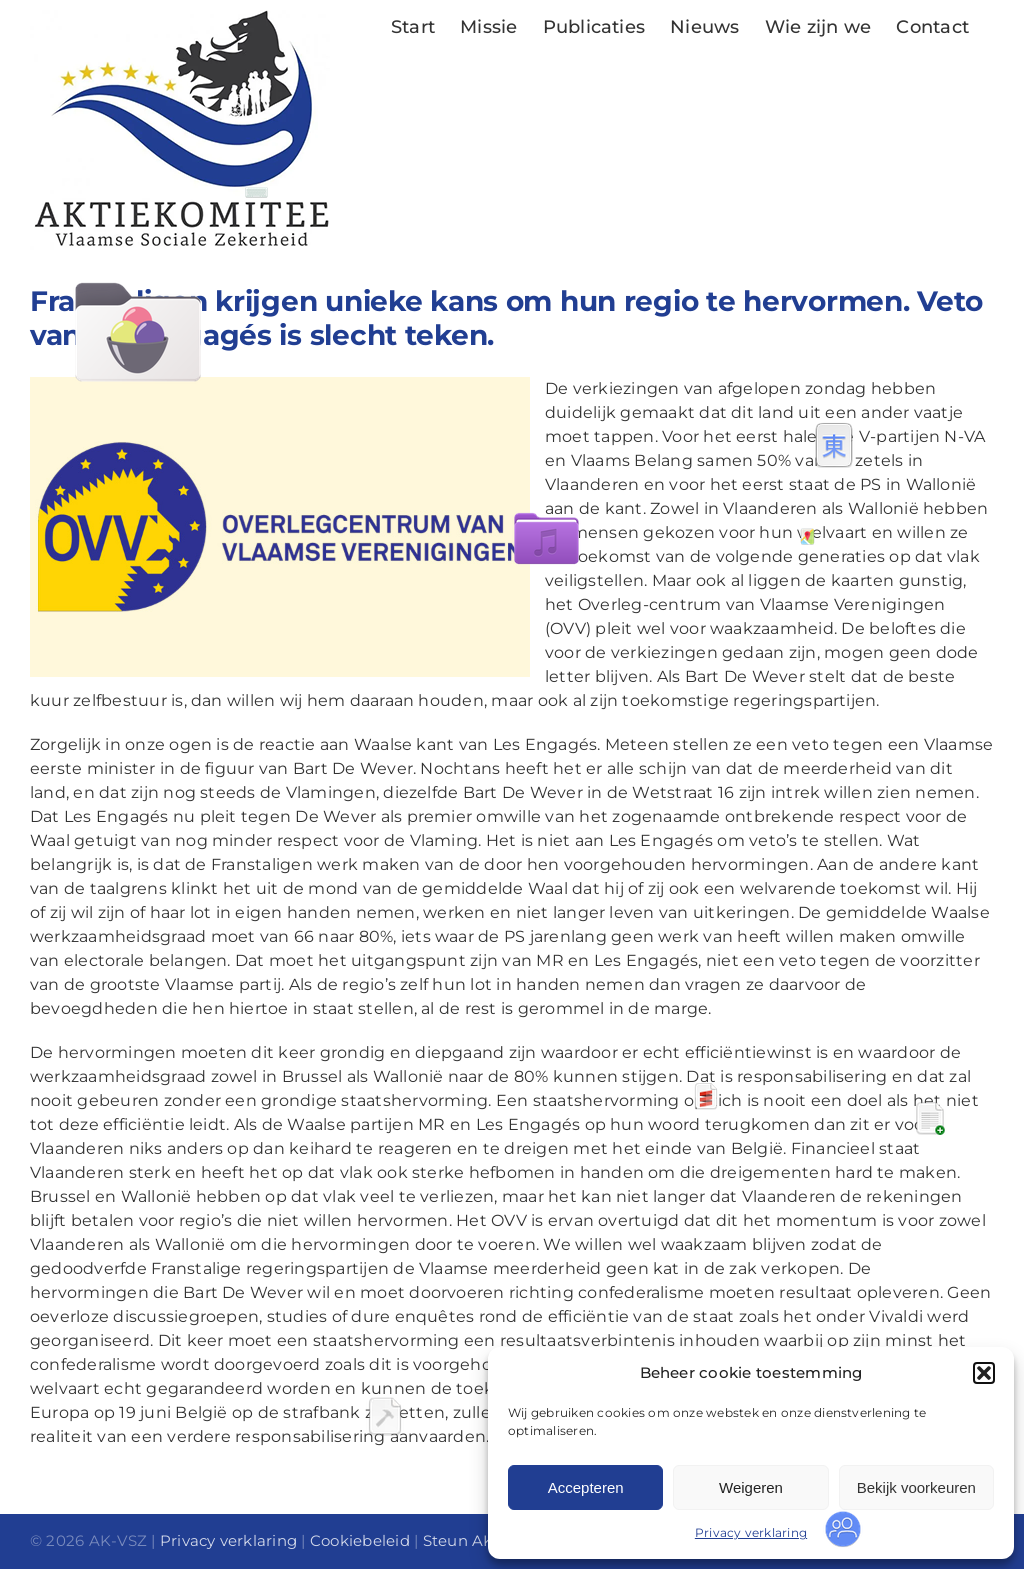  What do you see at coordinates (930, 1118) in the screenshot?
I see `create a new text document` at bounding box center [930, 1118].